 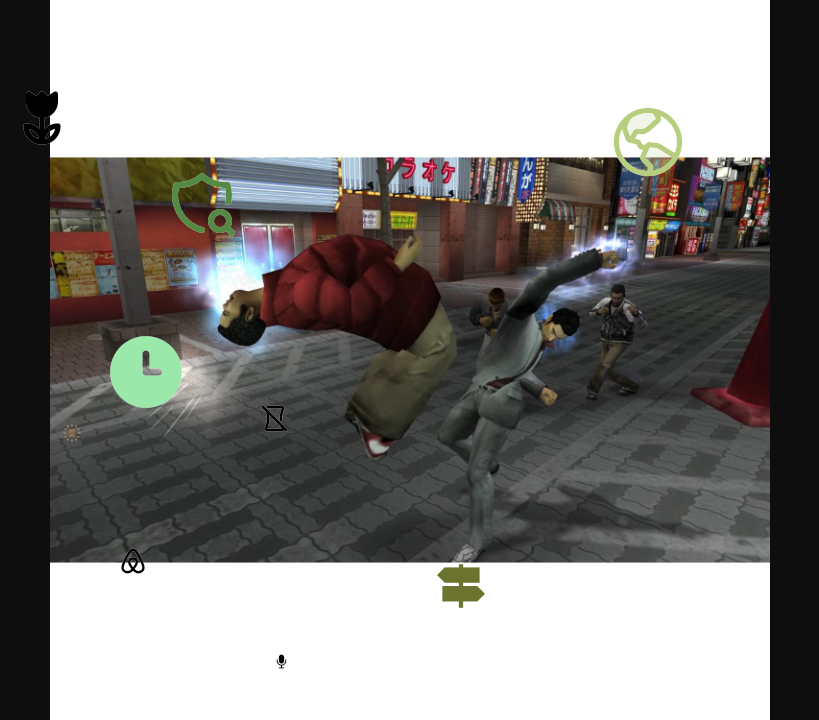 I want to click on enable macro or close-up camera mode, so click(x=42, y=118).